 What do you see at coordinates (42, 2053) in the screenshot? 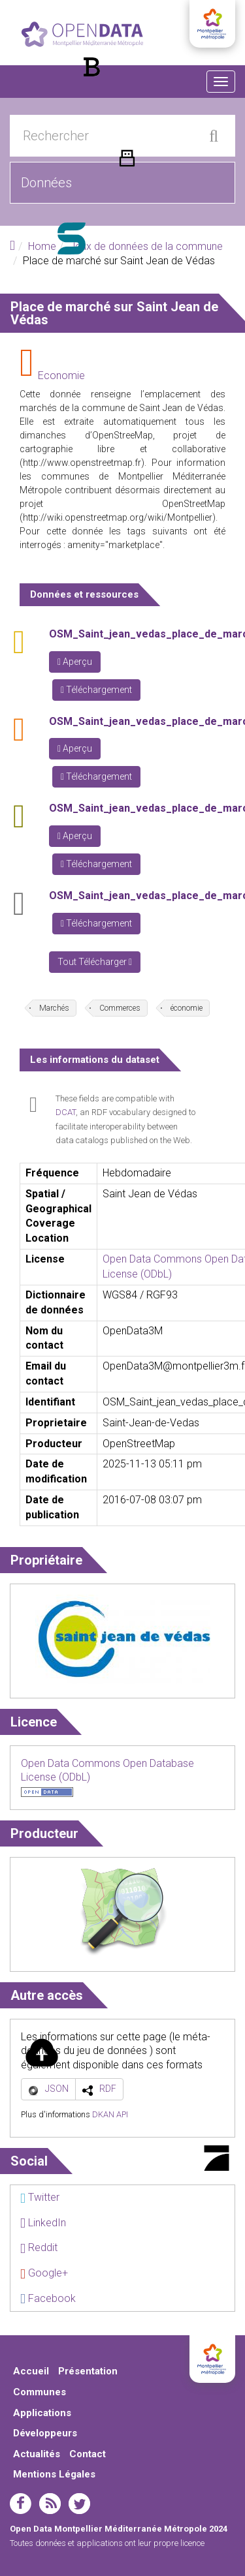
I see `upload file to cloud storage` at bounding box center [42, 2053].